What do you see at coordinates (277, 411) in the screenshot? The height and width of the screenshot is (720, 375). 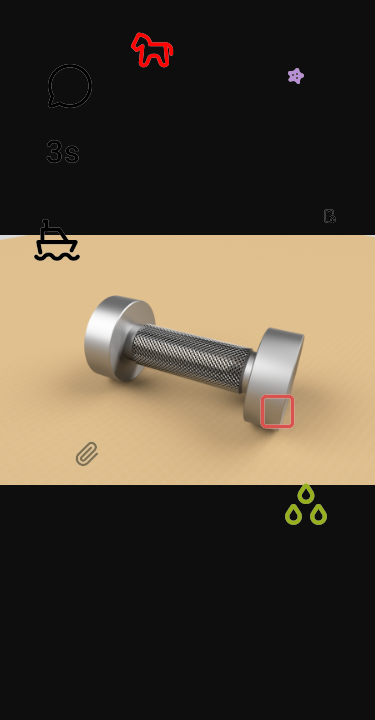 I see `stop media playback` at bounding box center [277, 411].